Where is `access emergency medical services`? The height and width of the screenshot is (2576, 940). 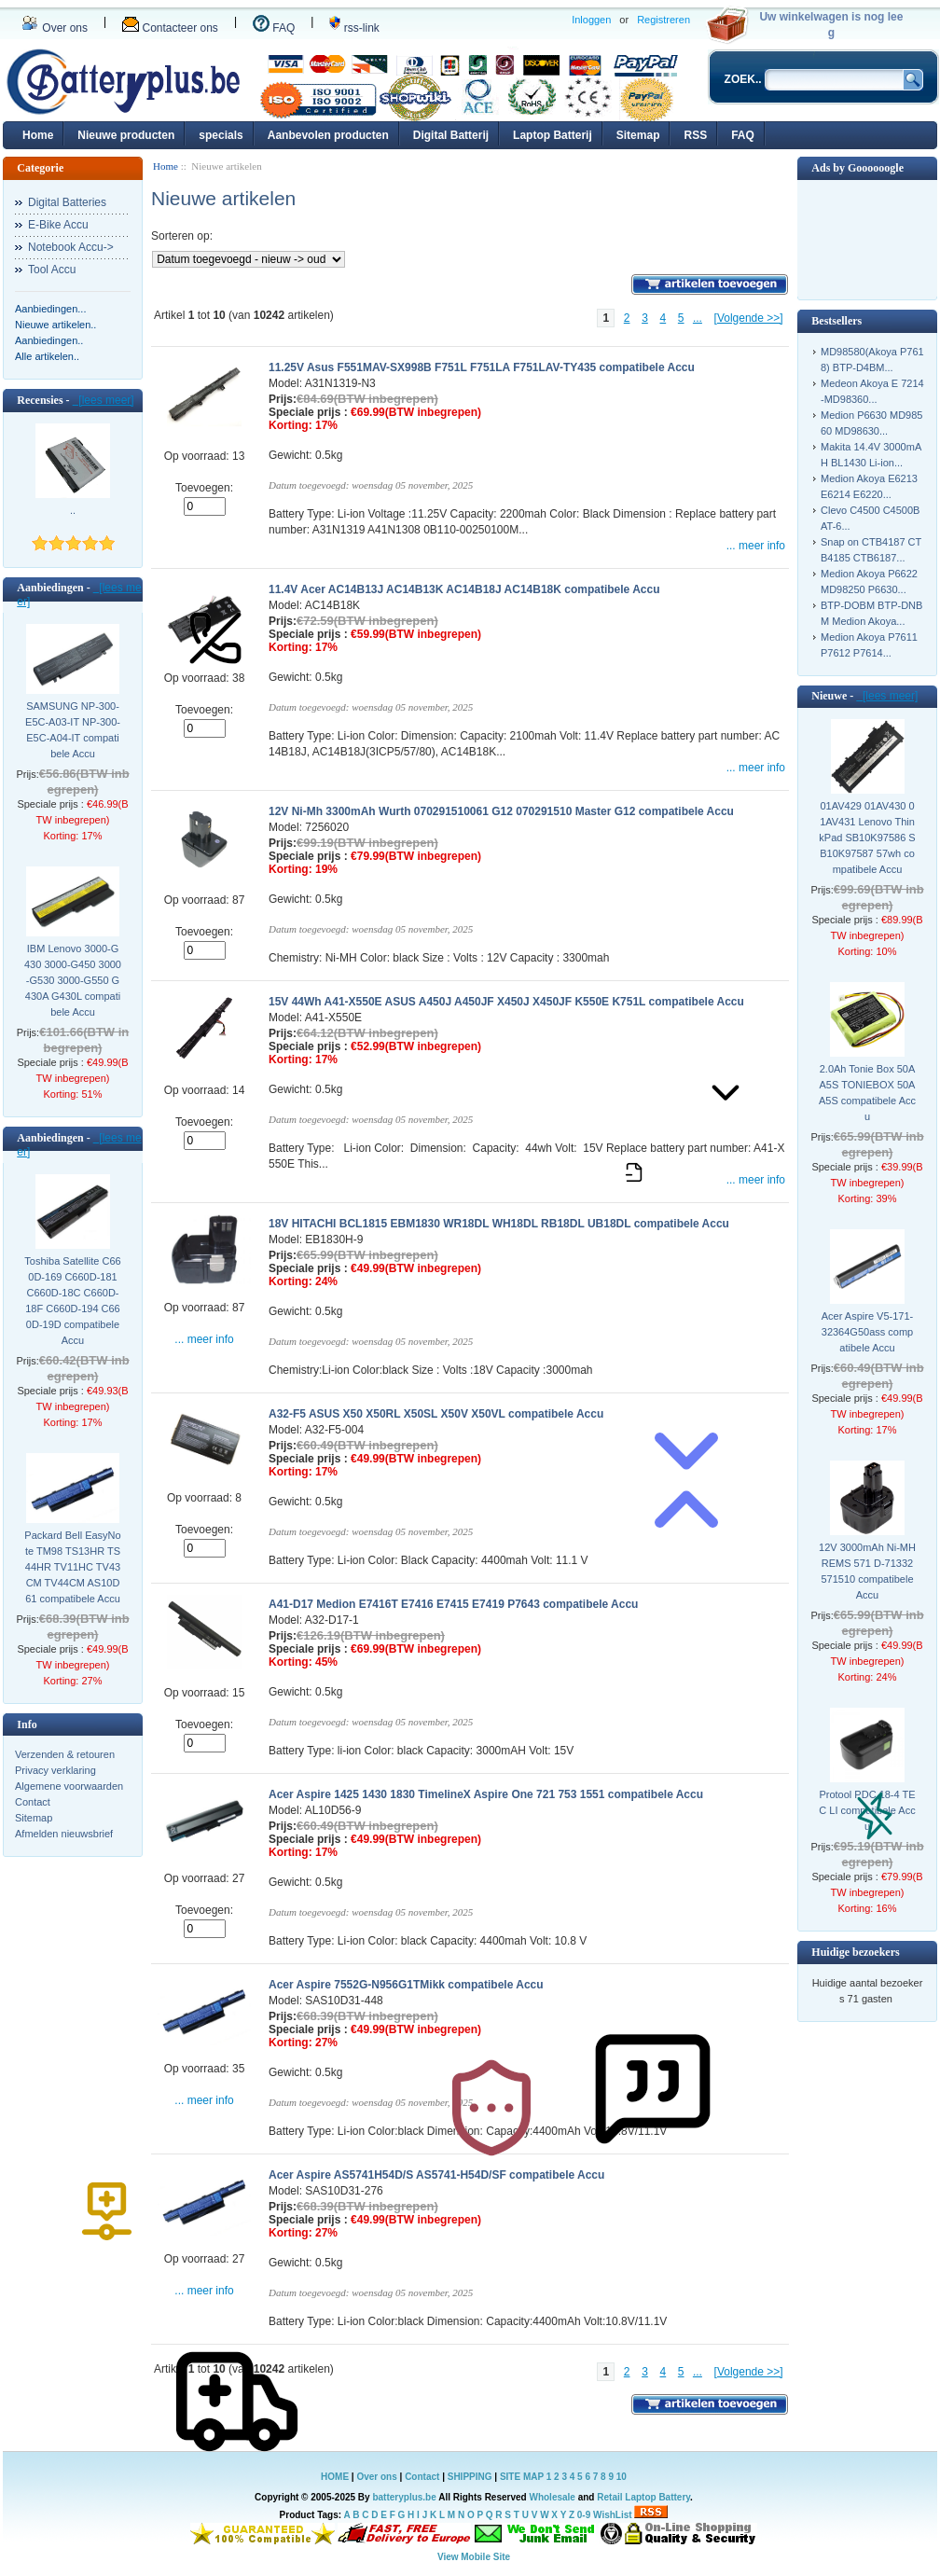 access emergency medical services is located at coordinates (237, 2402).